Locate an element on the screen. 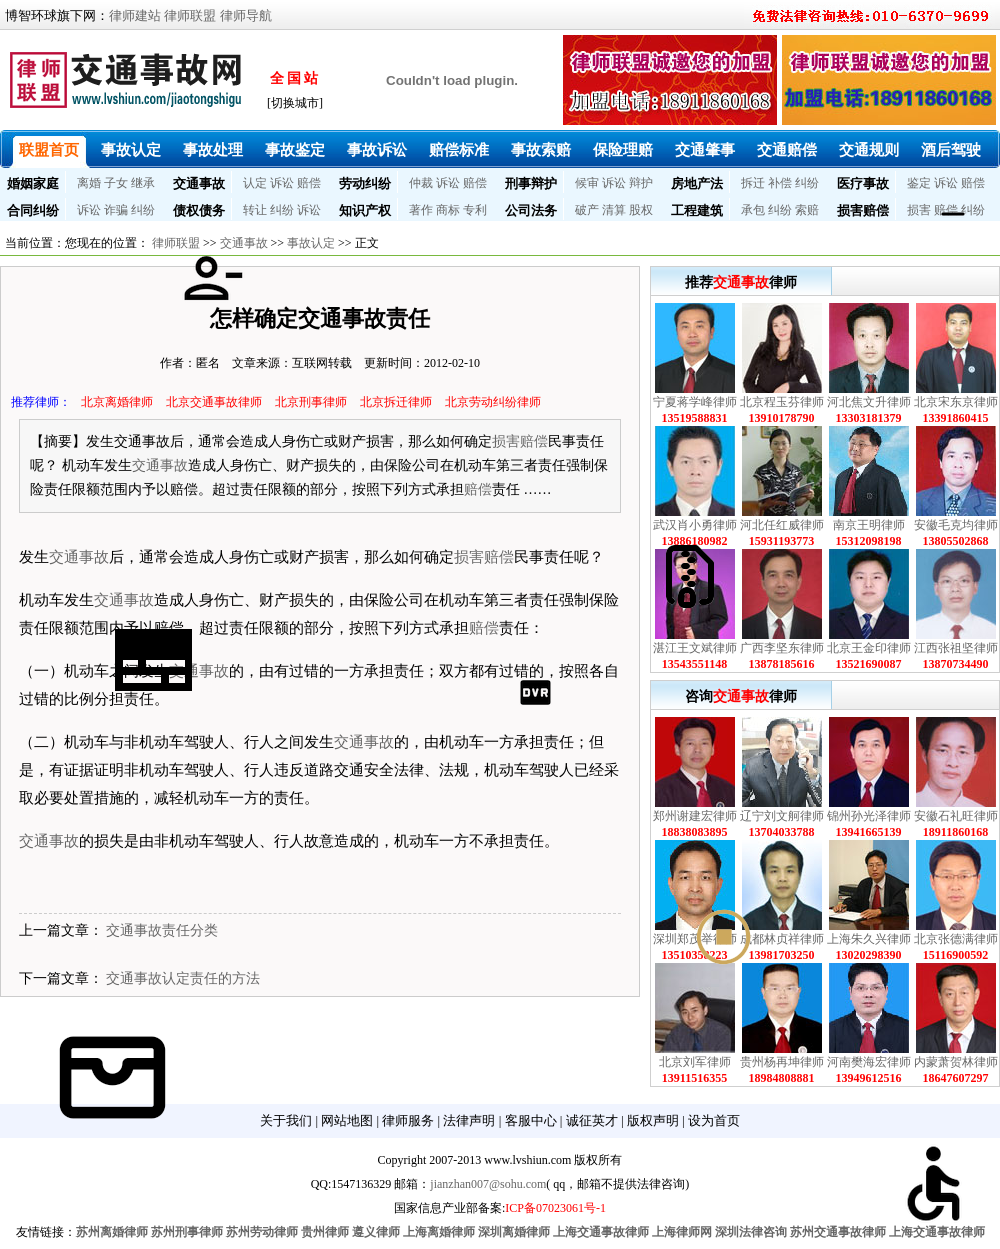 Image resolution: width=1000 pixels, height=1249 pixels. compressed or zipped file is located at coordinates (690, 575).